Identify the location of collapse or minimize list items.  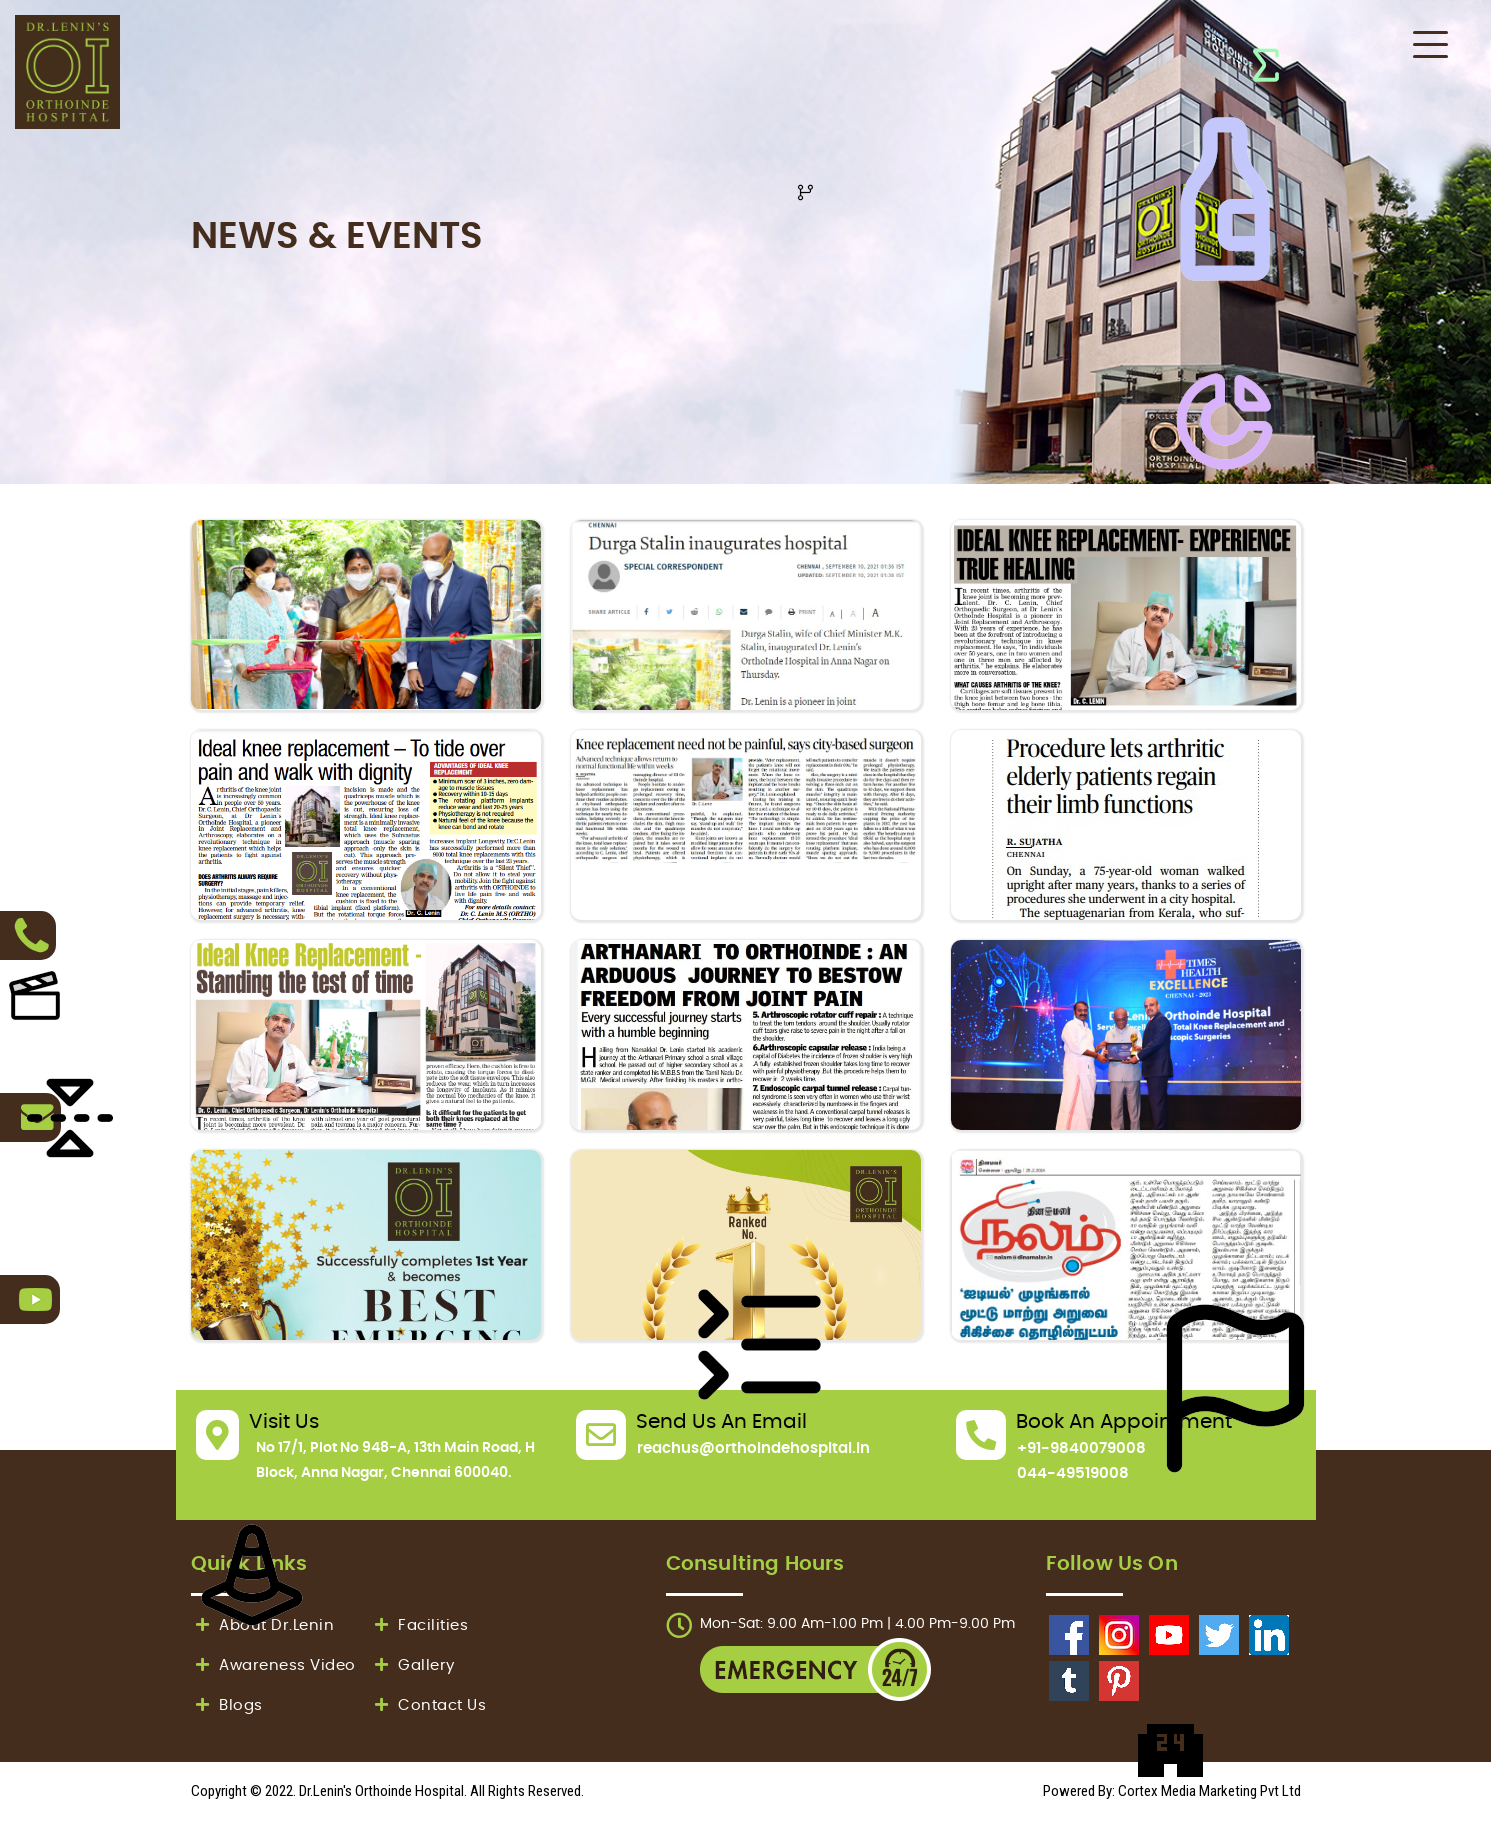
(759, 1344).